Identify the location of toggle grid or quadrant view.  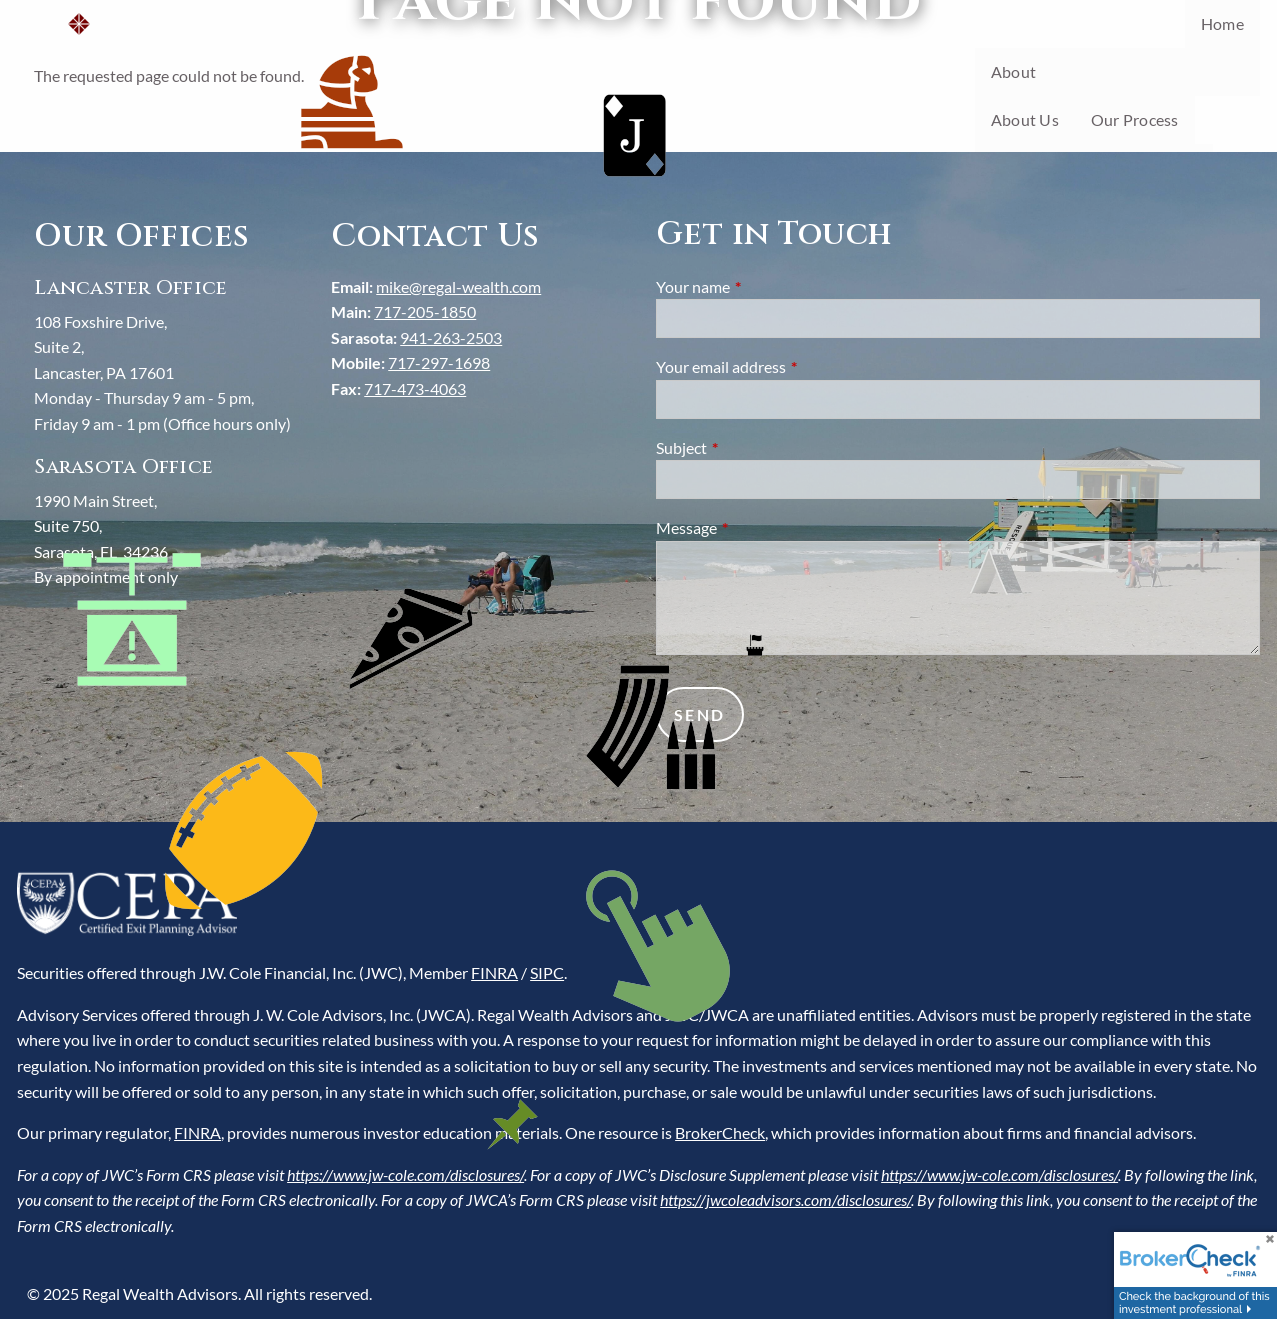
(79, 24).